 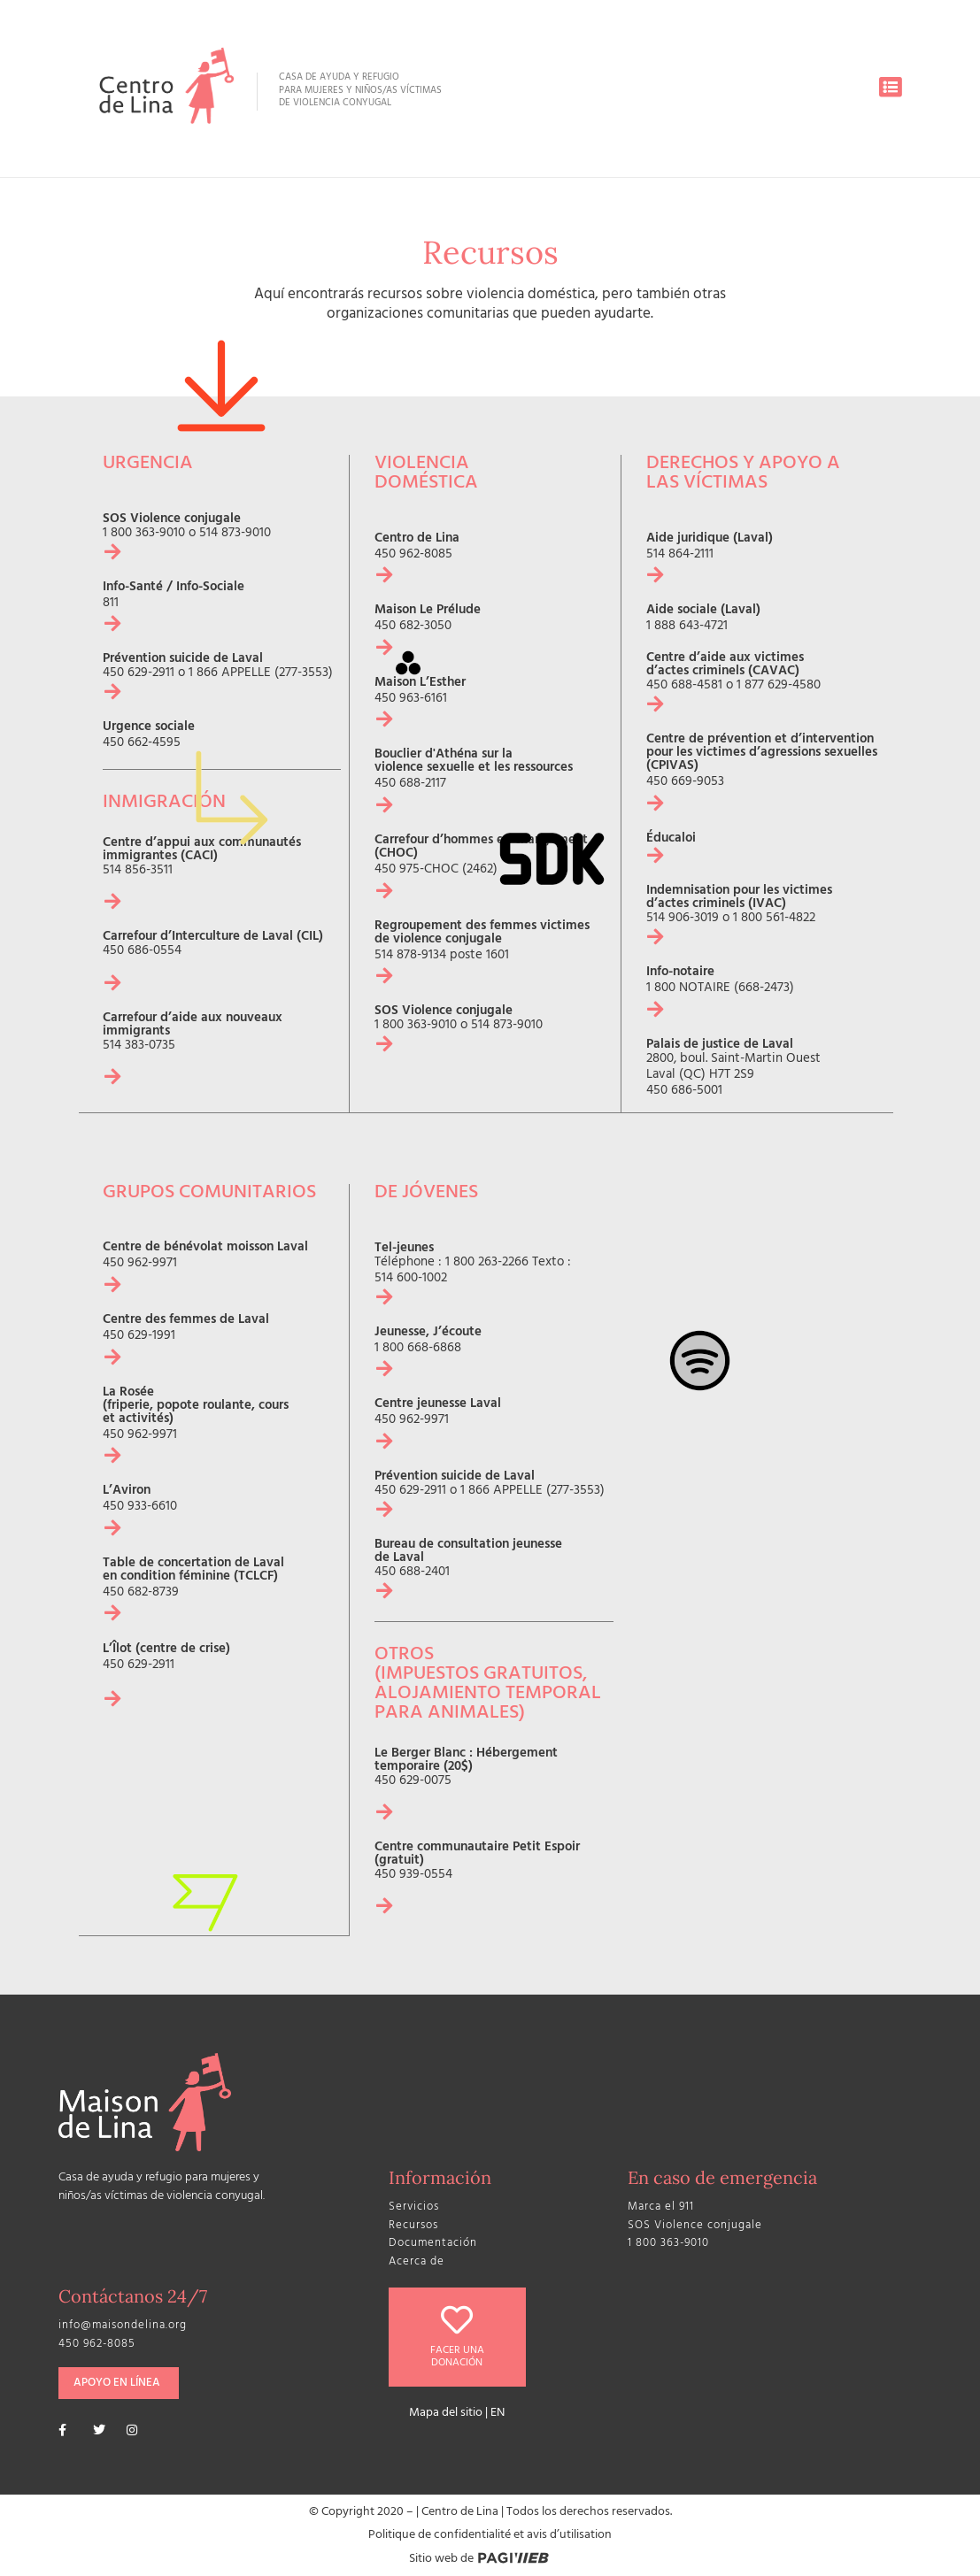 What do you see at coordinates (203, 1899) in the screenshot?
I see `flag or bookmark an item` at bounding box center [203, 1899].